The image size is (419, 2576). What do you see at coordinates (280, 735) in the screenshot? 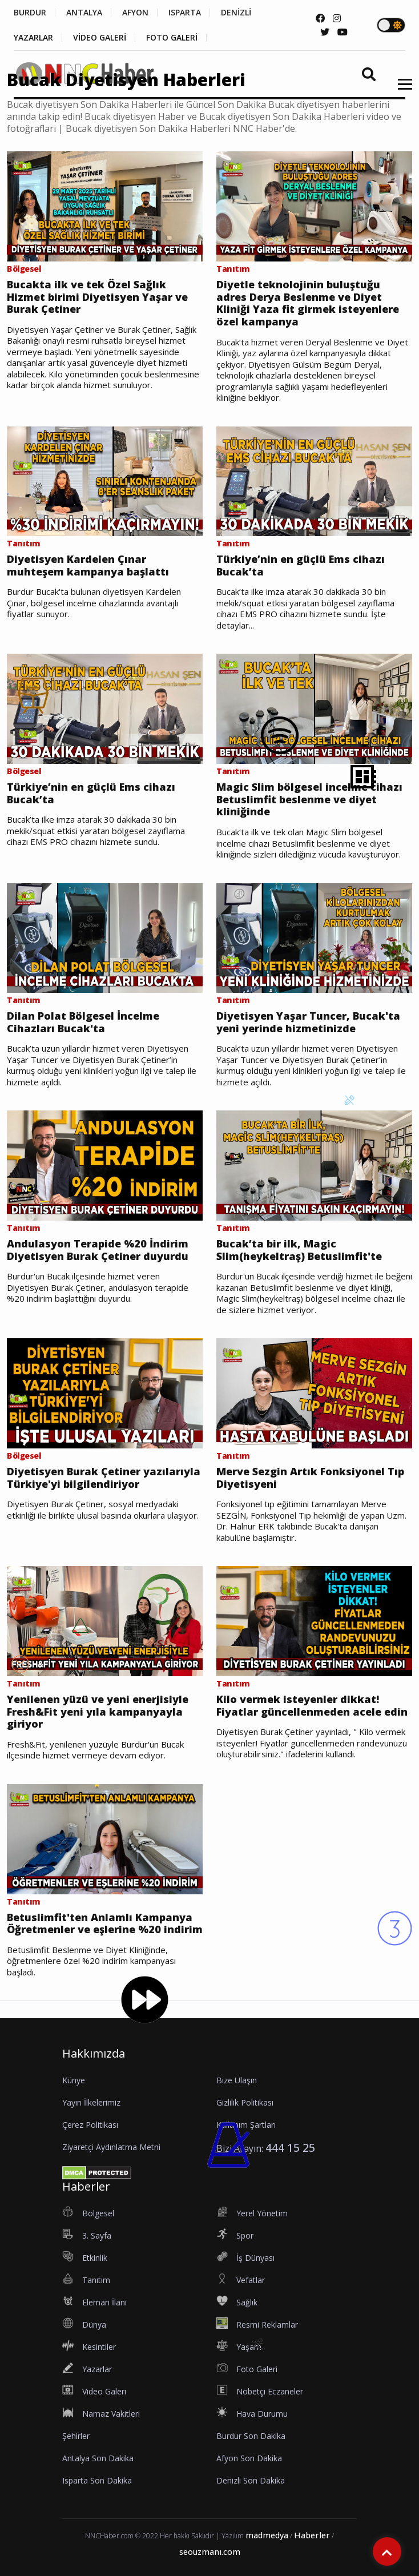
I see `open Spotify` at bounding box center [280, 735].